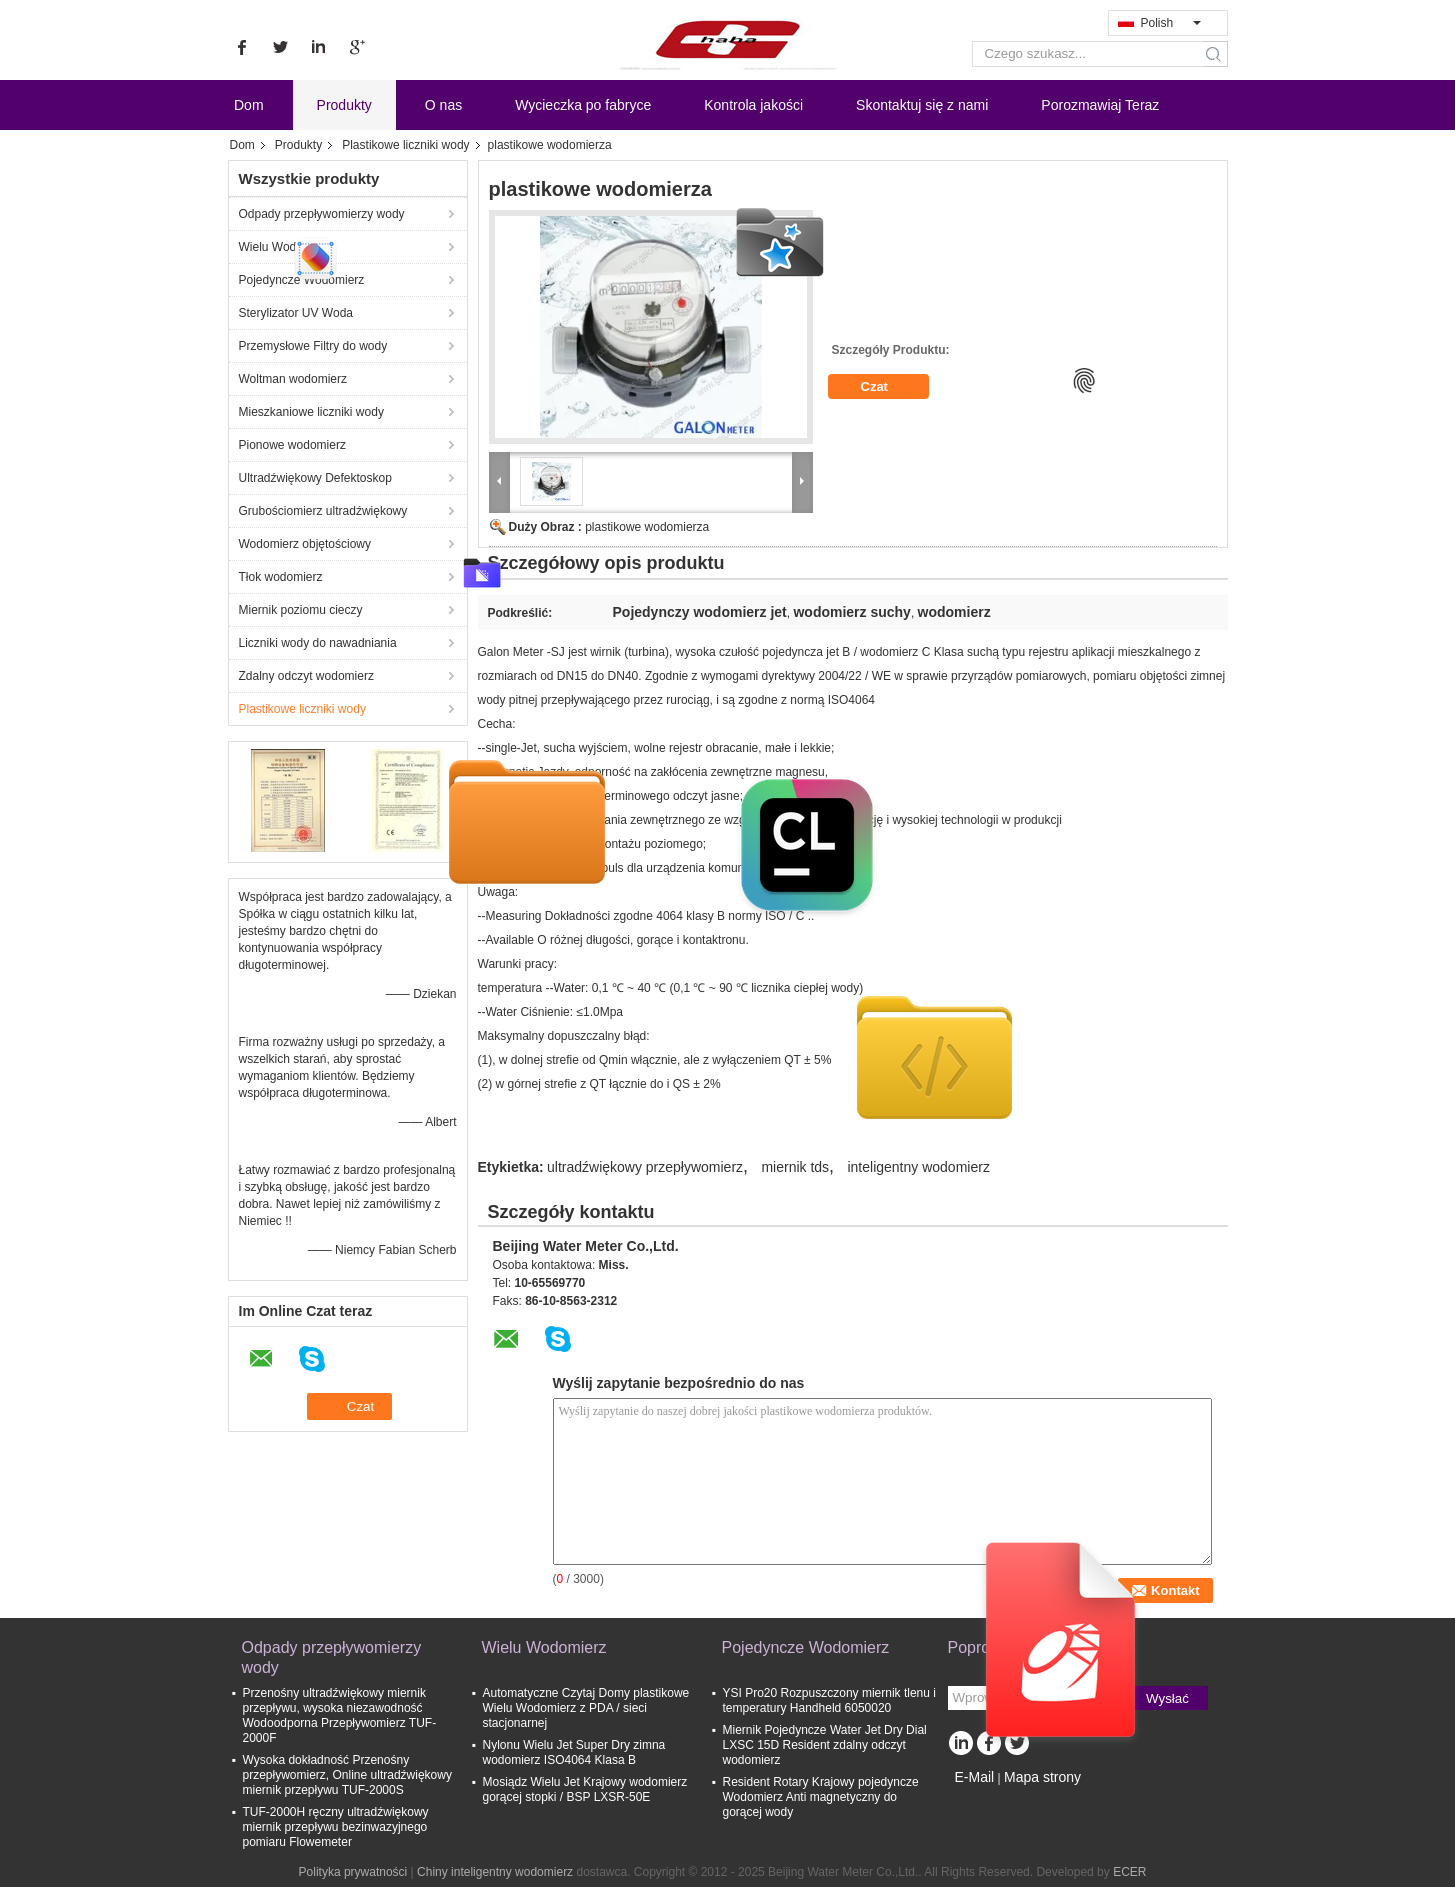  I want to click on a ruby programming language file, so click(1060, 1643).